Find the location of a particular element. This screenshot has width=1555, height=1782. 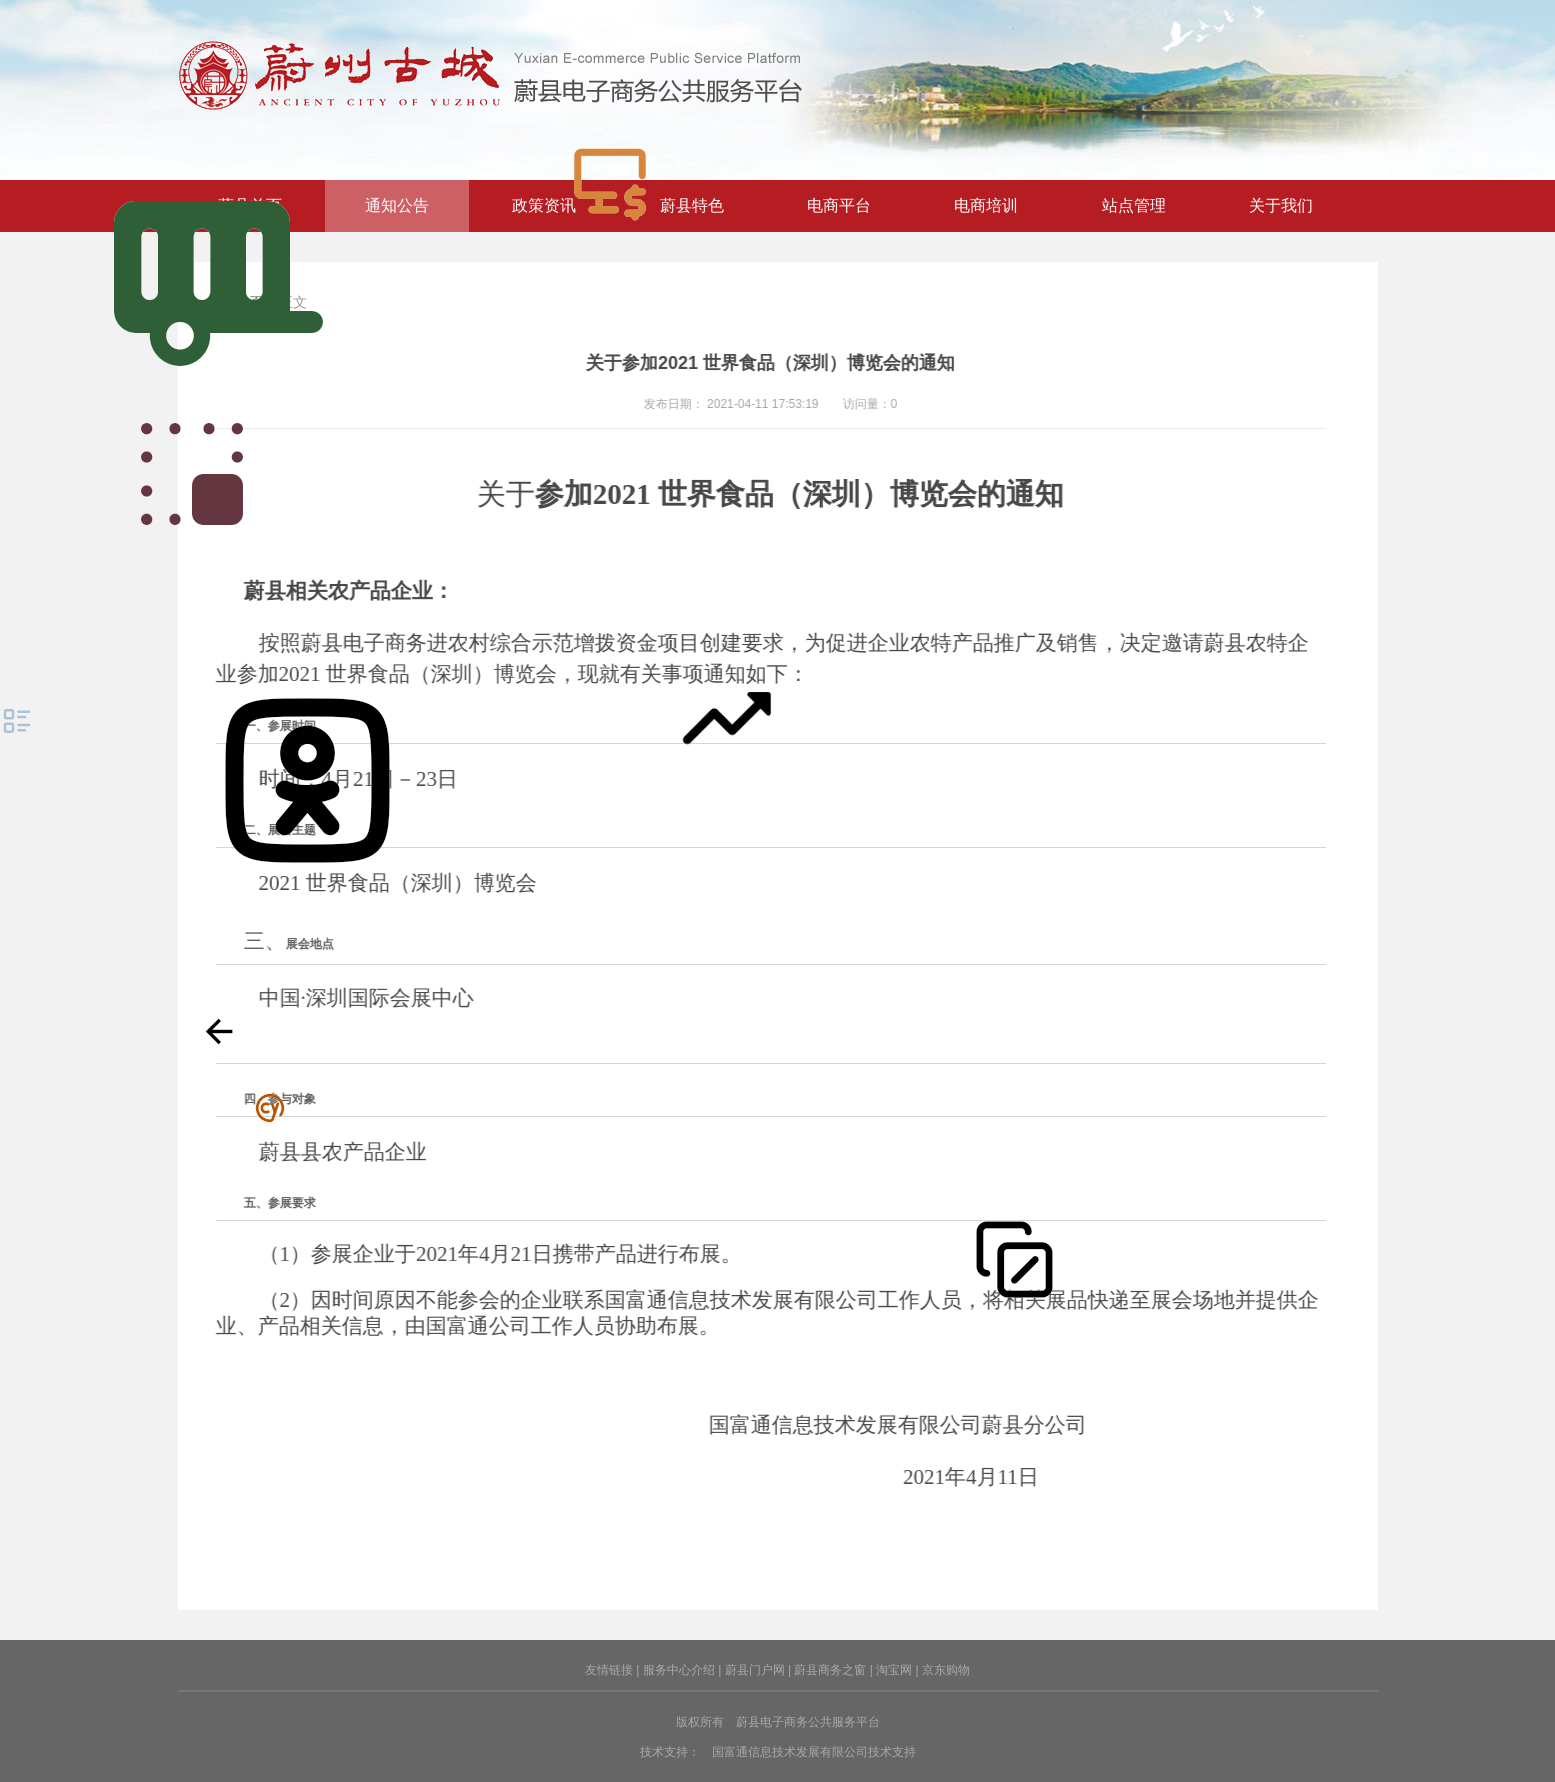

access desktop payment or billing settings is located at coordinates (610, 181).